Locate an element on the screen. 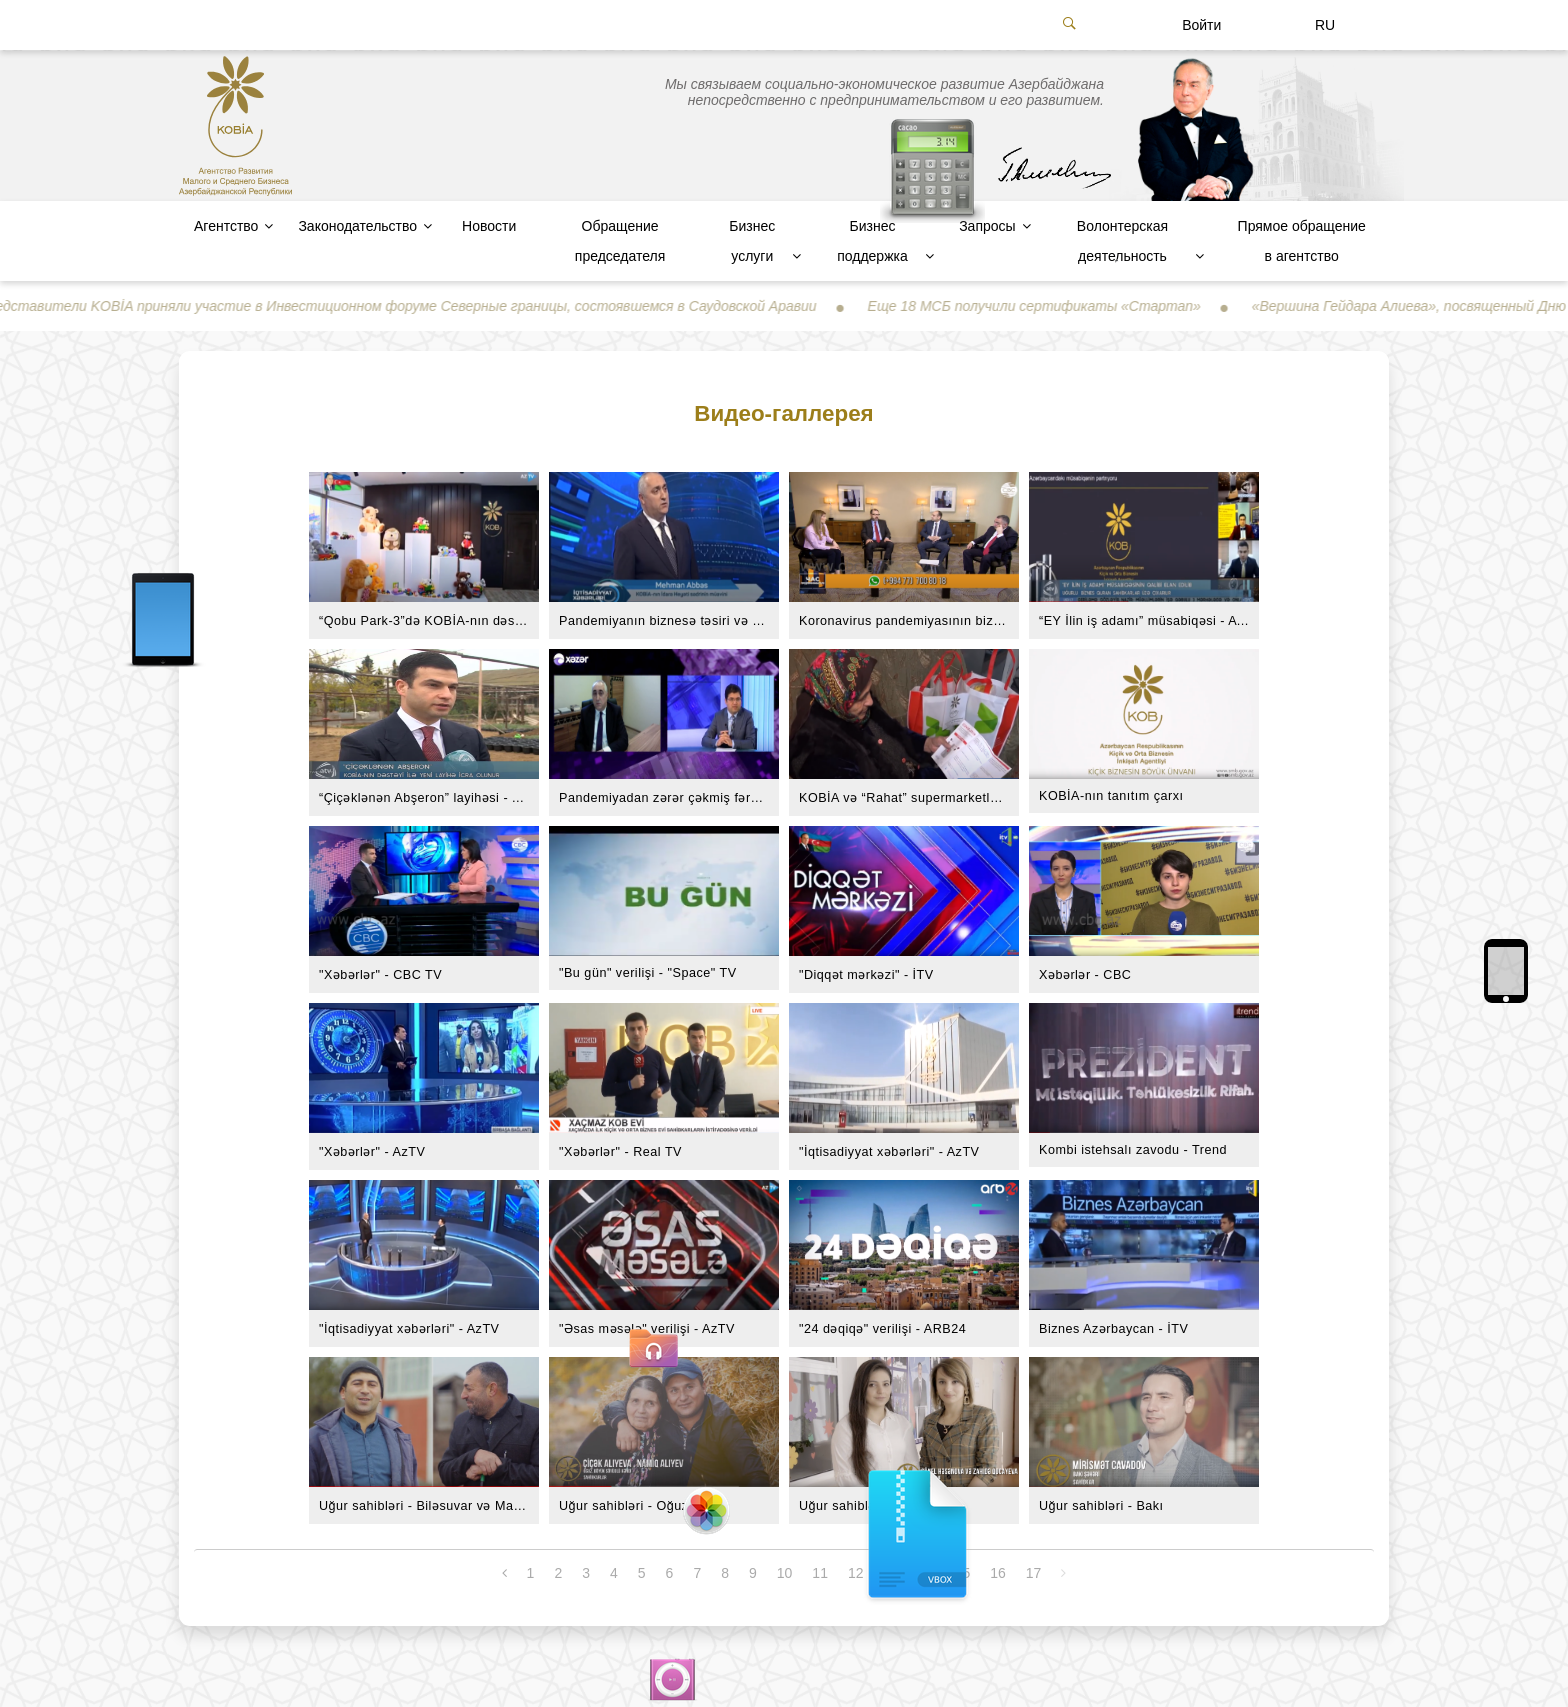 The width and height of the screenshot is (1568, 1707). a VirtualBox virtual machine configuration file is located at coordinates (917, 1536).